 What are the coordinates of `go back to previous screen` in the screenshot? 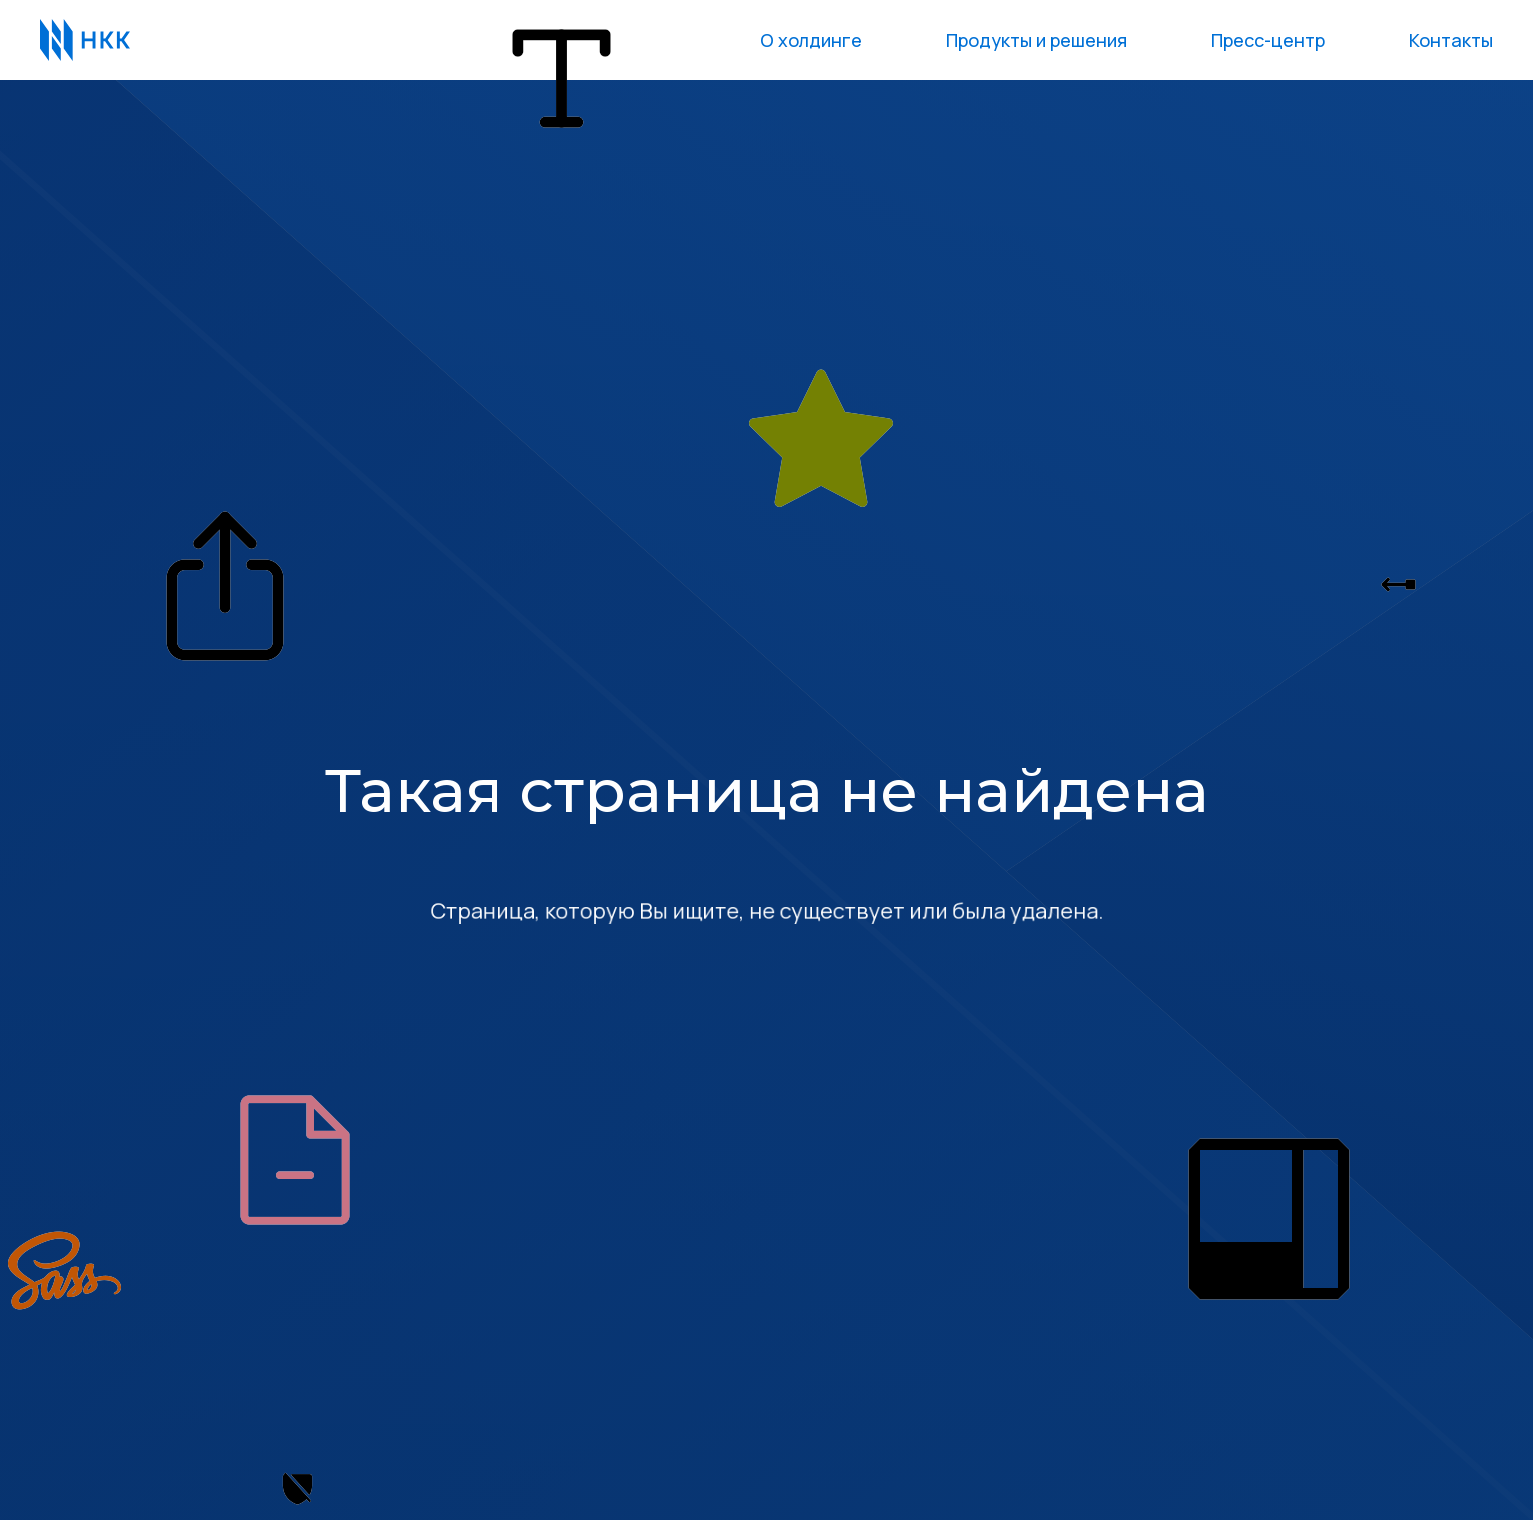 It's located at (1398, 584).